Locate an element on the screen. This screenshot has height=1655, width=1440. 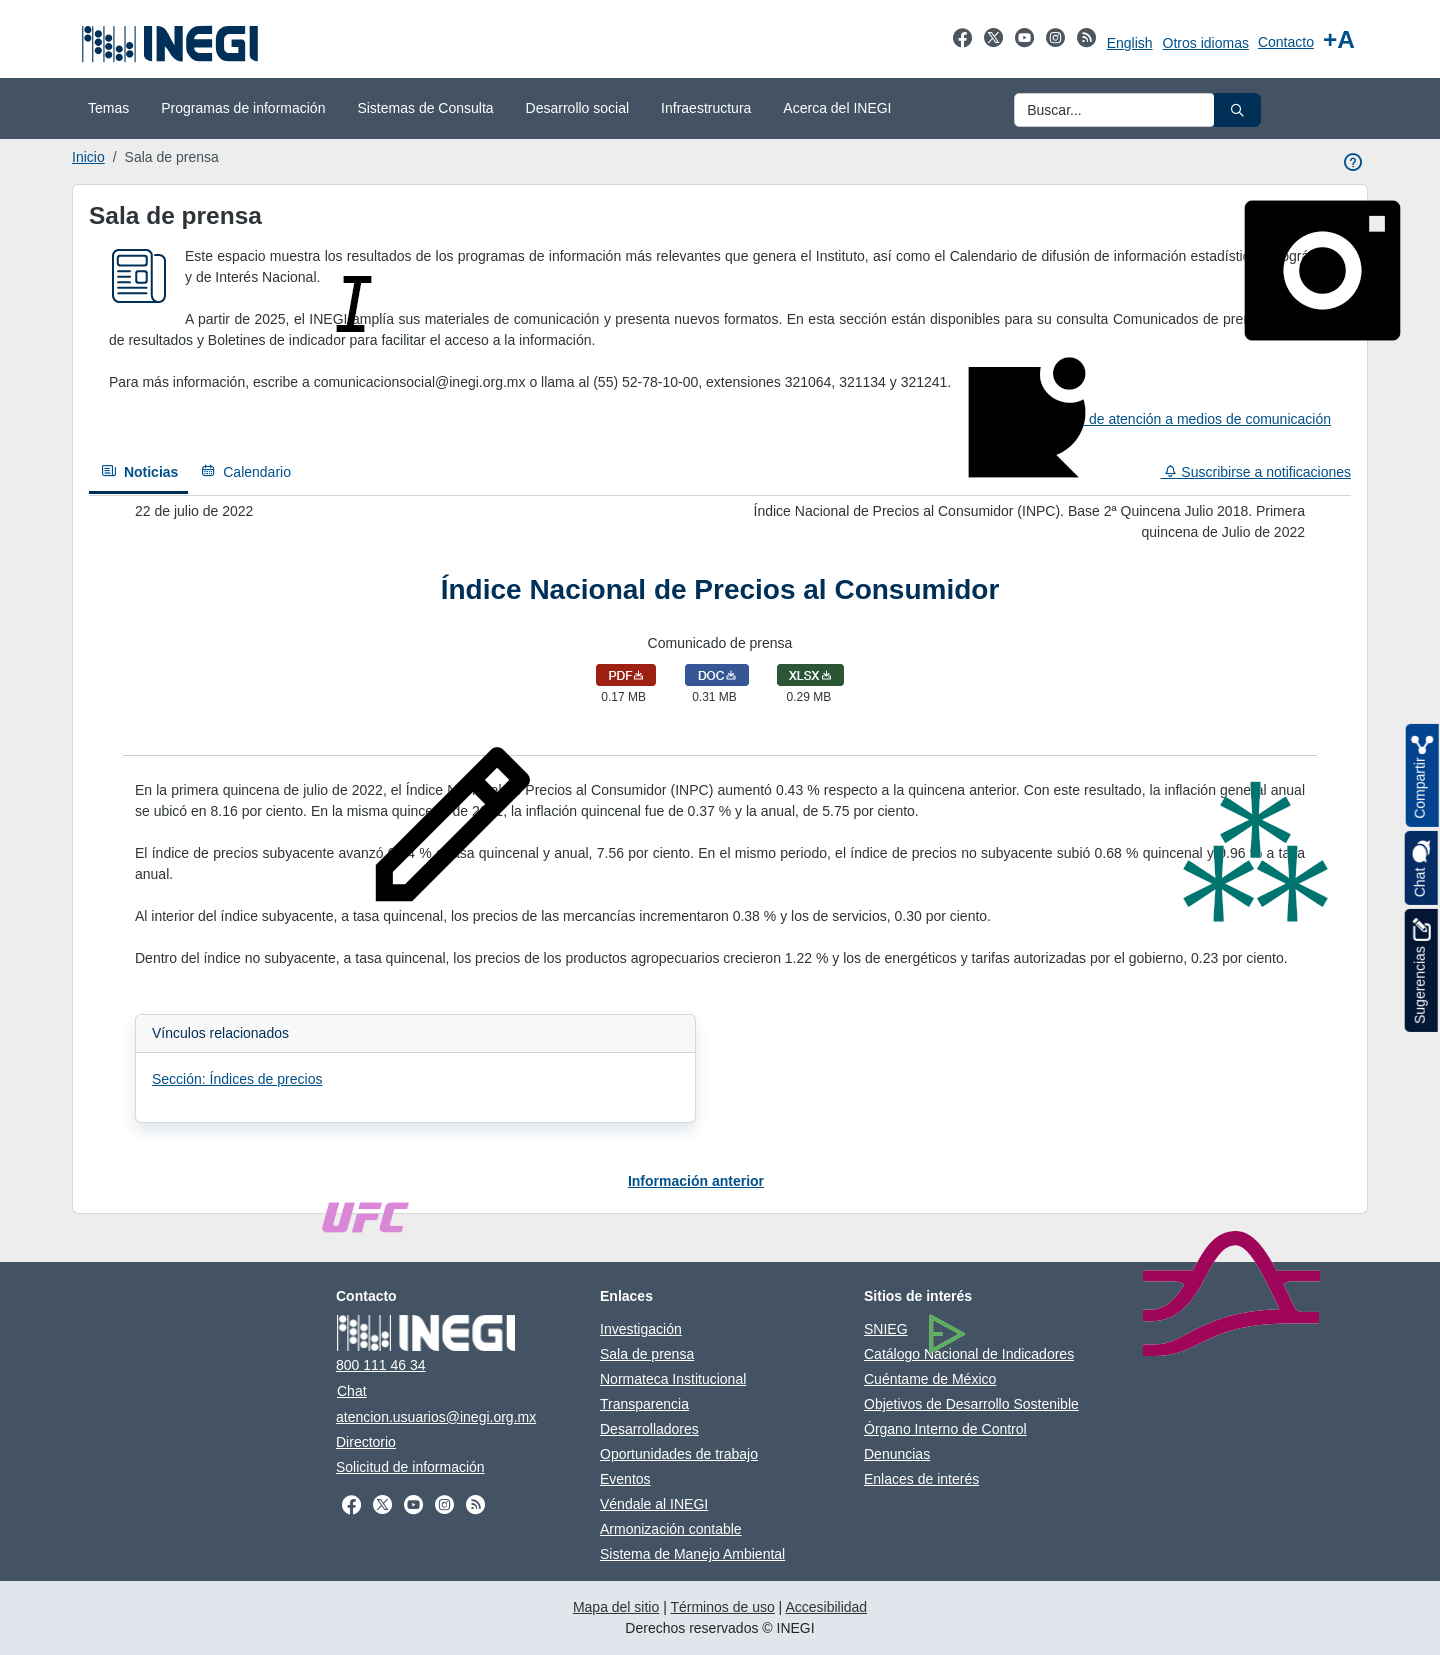
apply italic formatting to selected text is located at coordinates (354, 304).